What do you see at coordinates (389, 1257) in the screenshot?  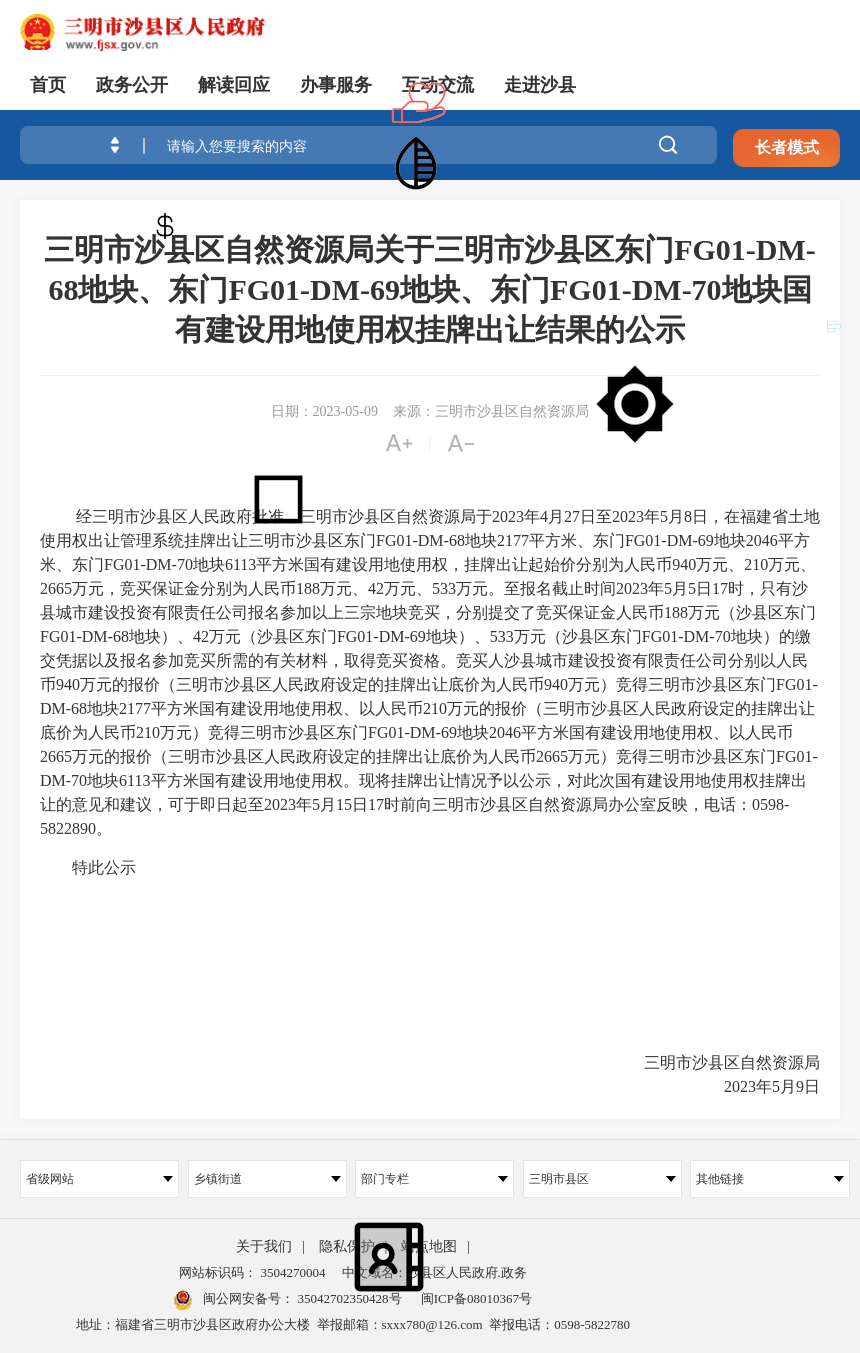 I see `open your contacts or address book` at bounding box center [389, 1257].